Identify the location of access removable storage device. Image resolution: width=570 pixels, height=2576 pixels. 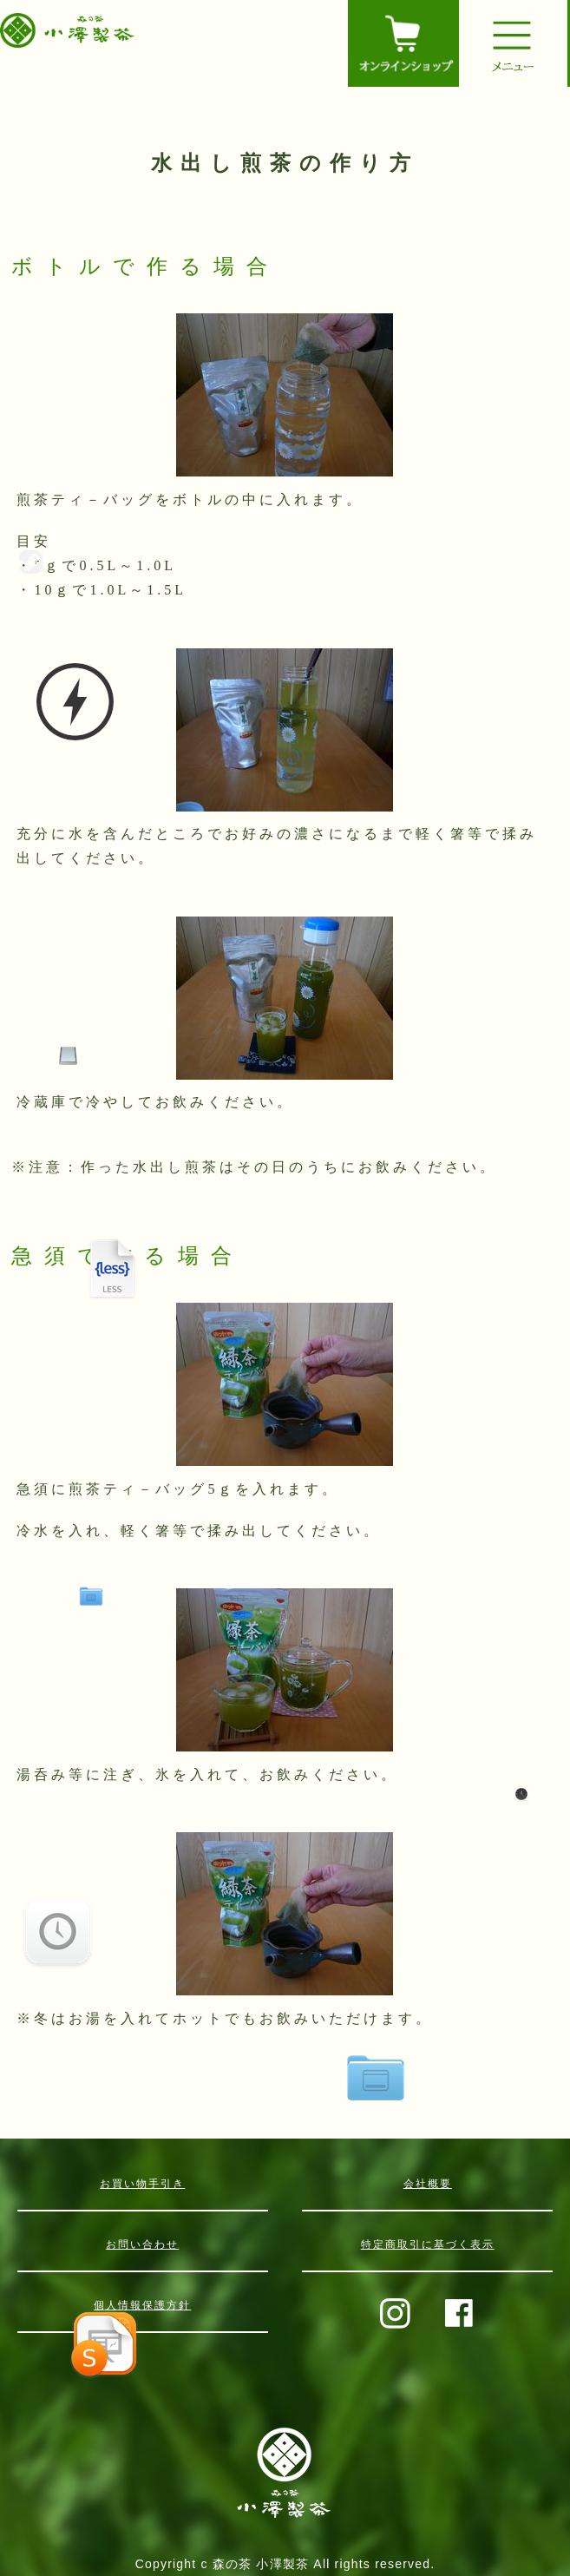
(68, 1055).